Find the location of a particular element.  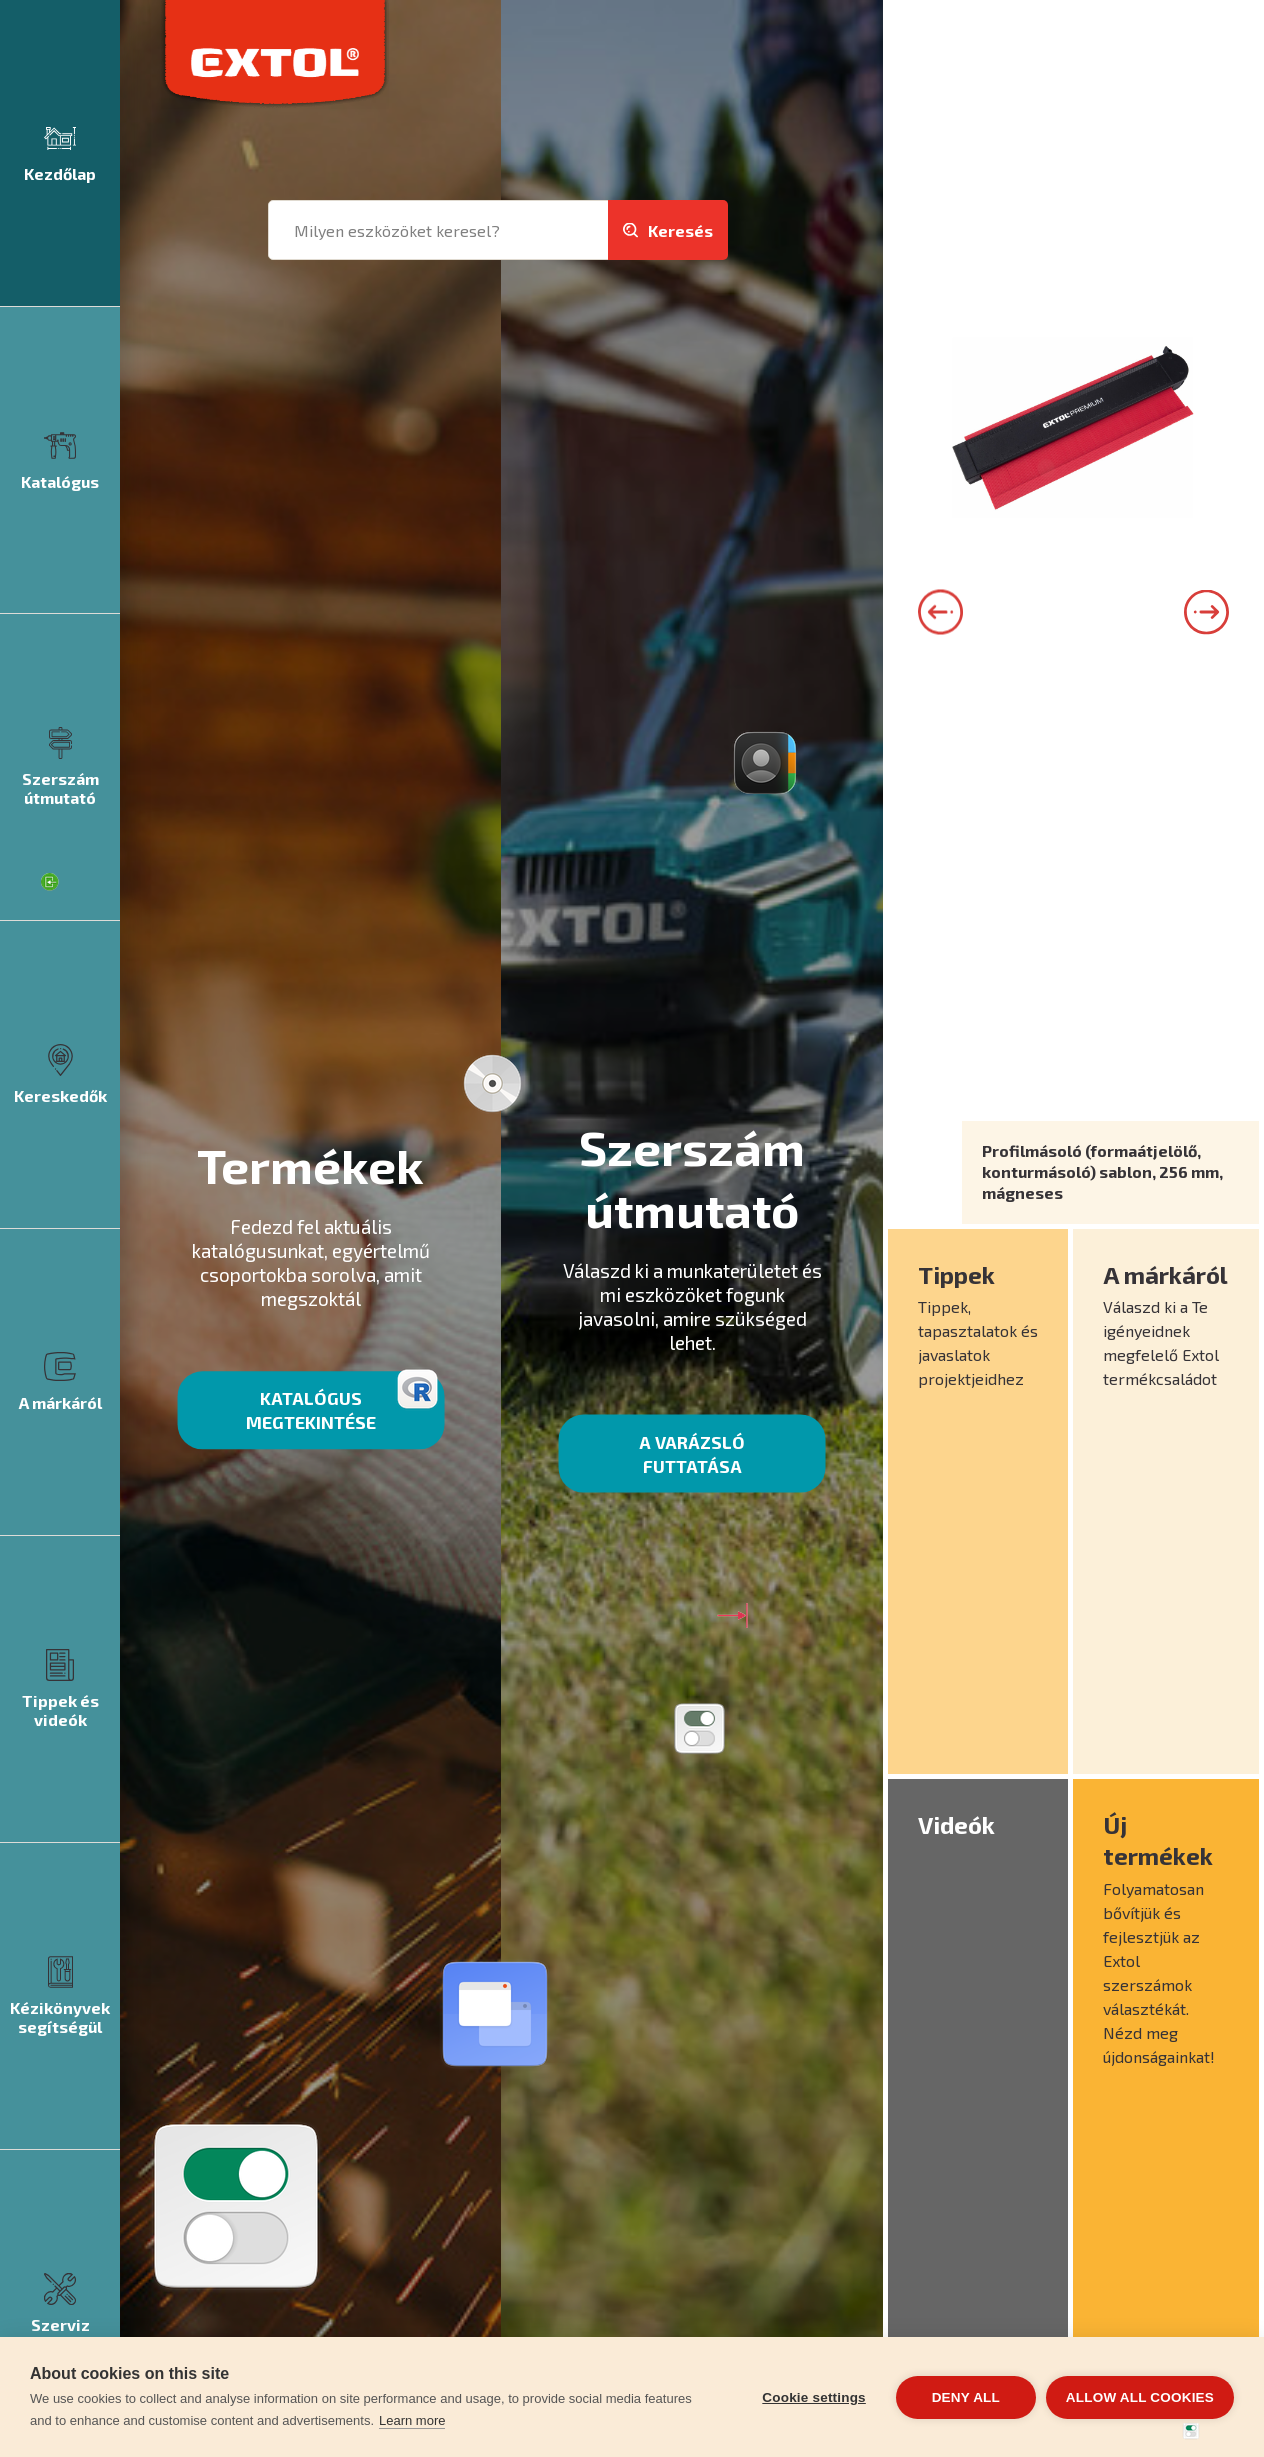

open desktop preferences settings is located at coordinates (699, 1728).